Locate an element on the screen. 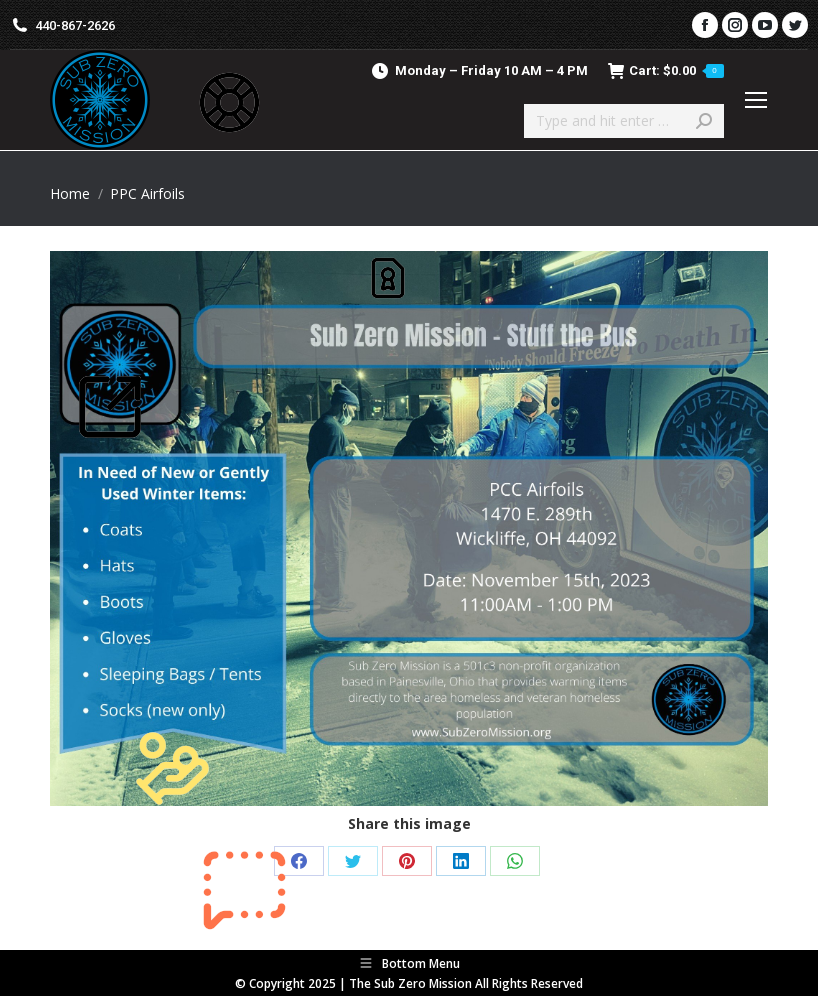  make a payment or donation is located at coordinates (172, 768).